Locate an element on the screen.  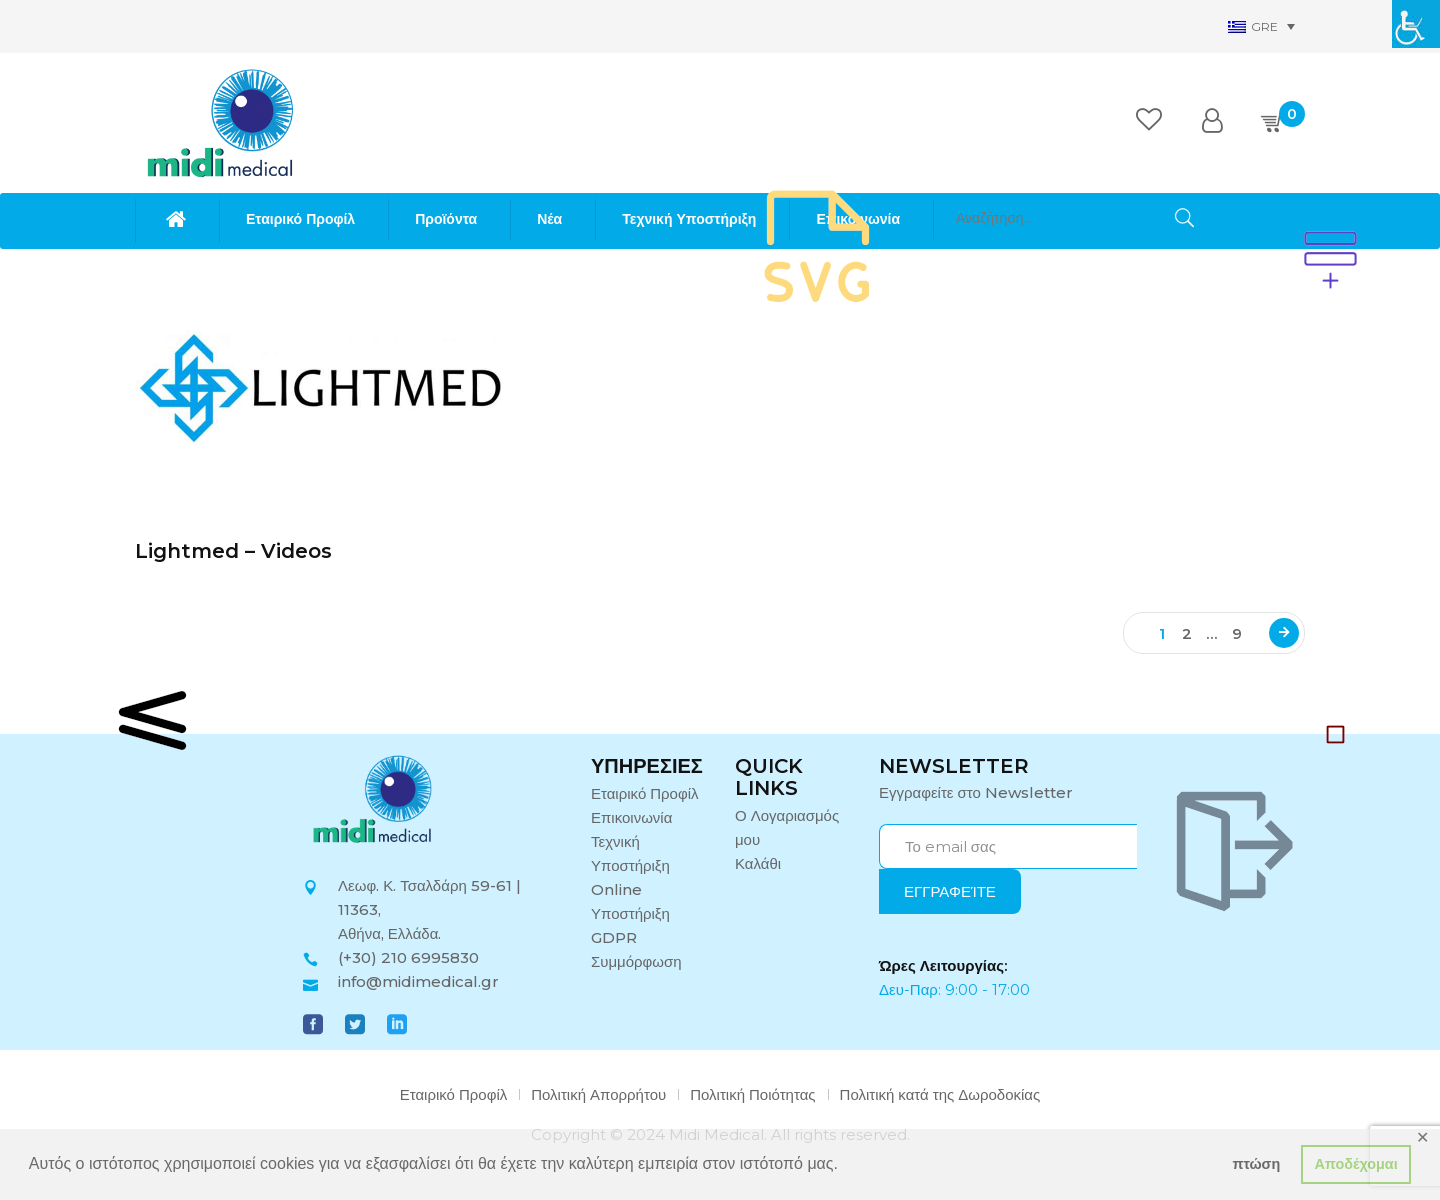
sign out of your account is located at coordinates (1230, 845).